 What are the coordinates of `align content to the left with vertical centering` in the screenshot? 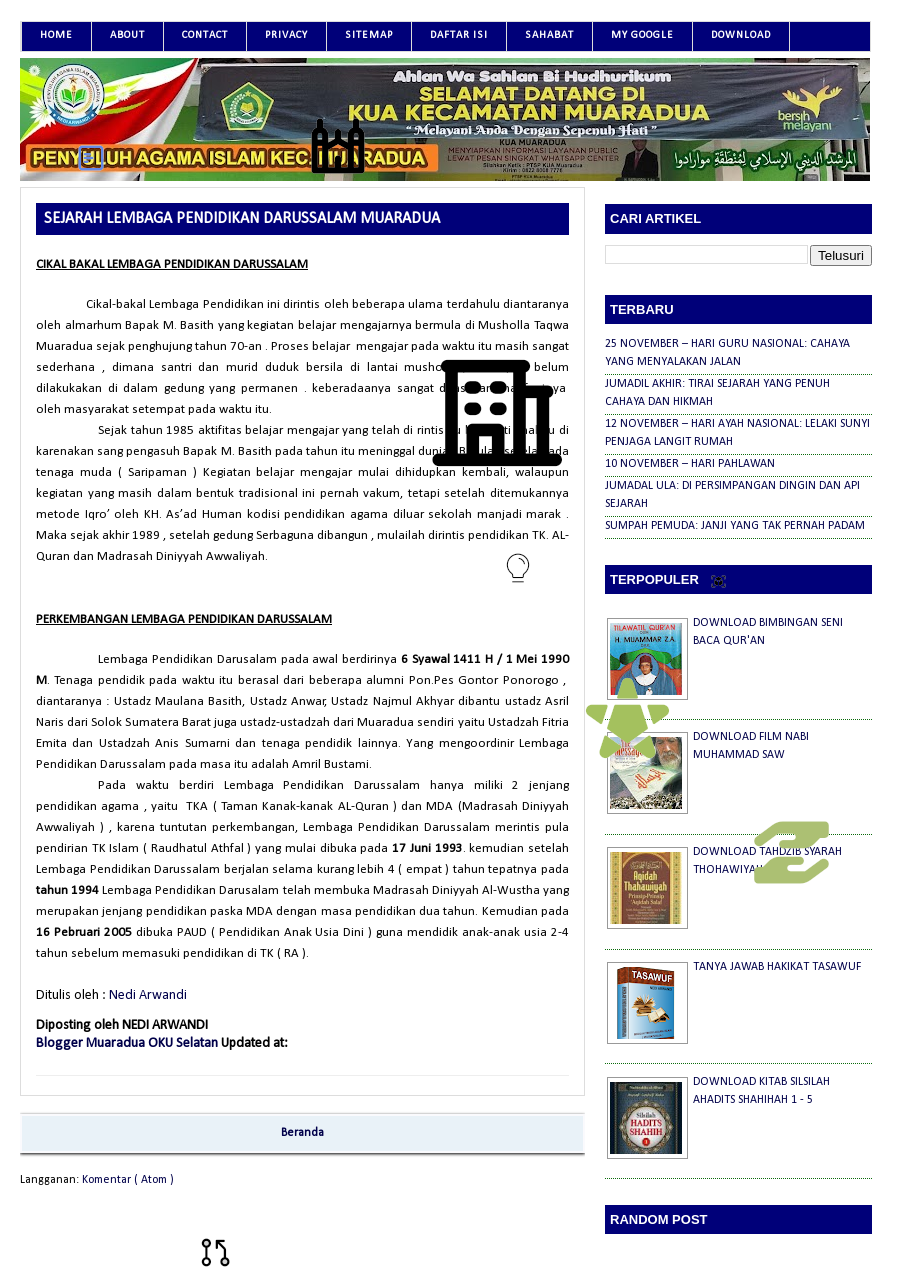 It's located at (91, 158).